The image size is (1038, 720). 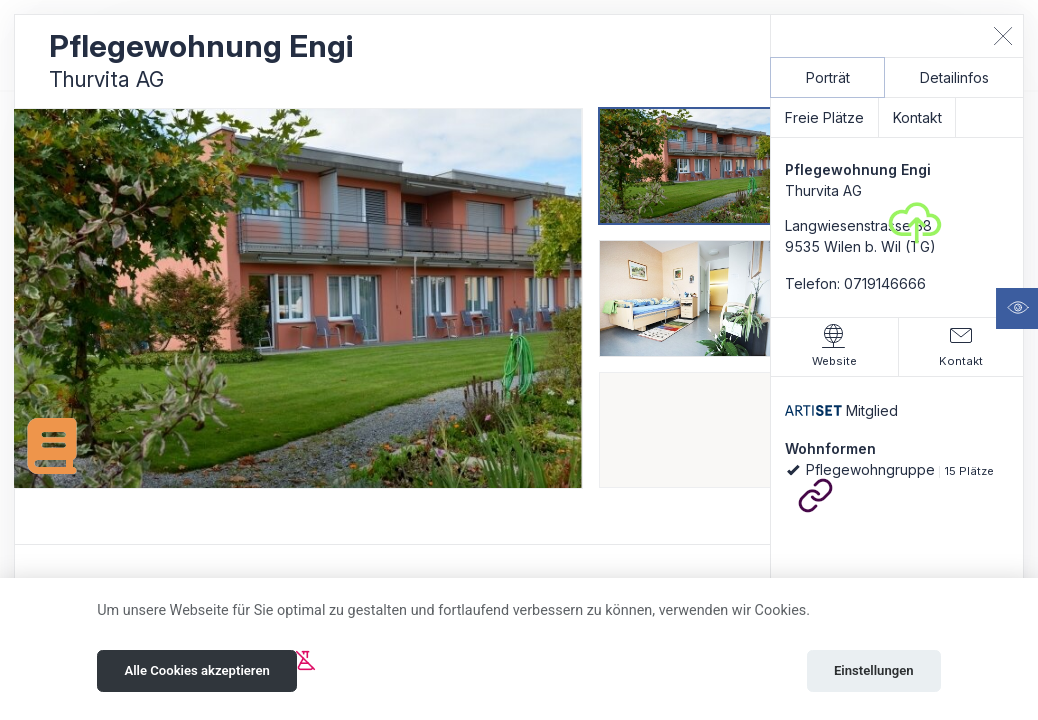 What do you see at coordinates (815, 495) in the screenshot?
I see `copy or share a link` at bounding box center [815, 495].